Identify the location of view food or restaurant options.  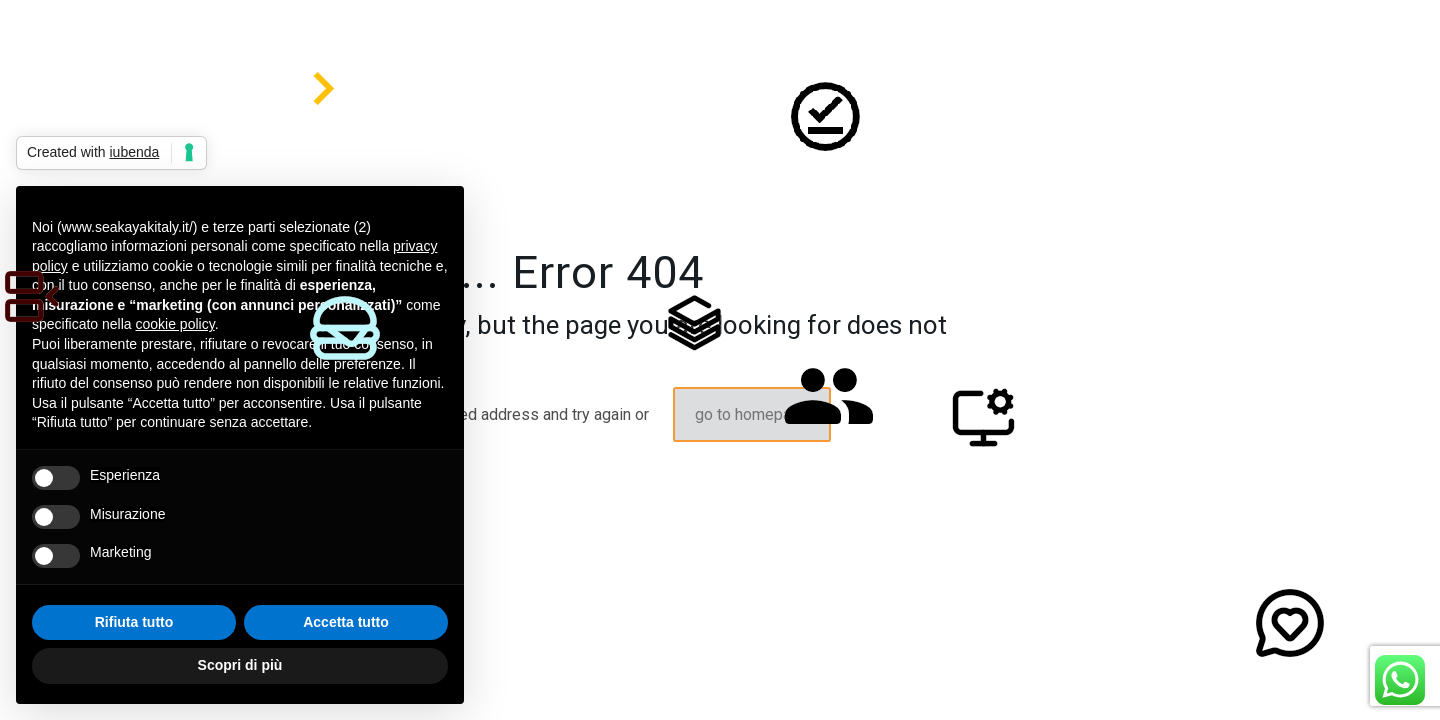
(345, 328).